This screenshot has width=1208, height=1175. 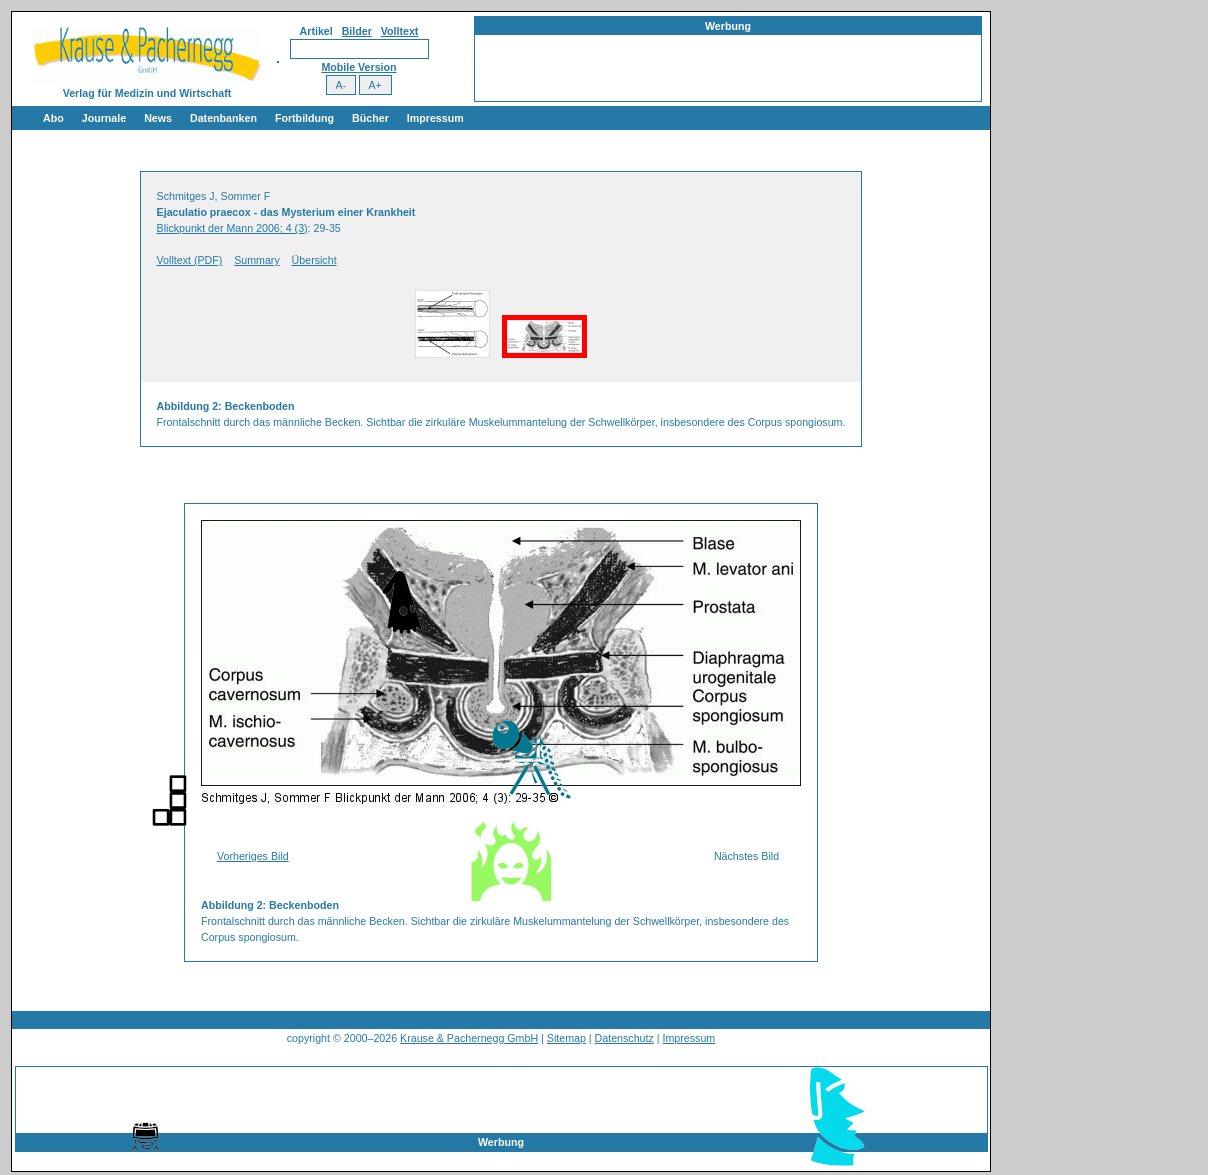 I want to click on select cultist character class, so click(x=402, y=602).